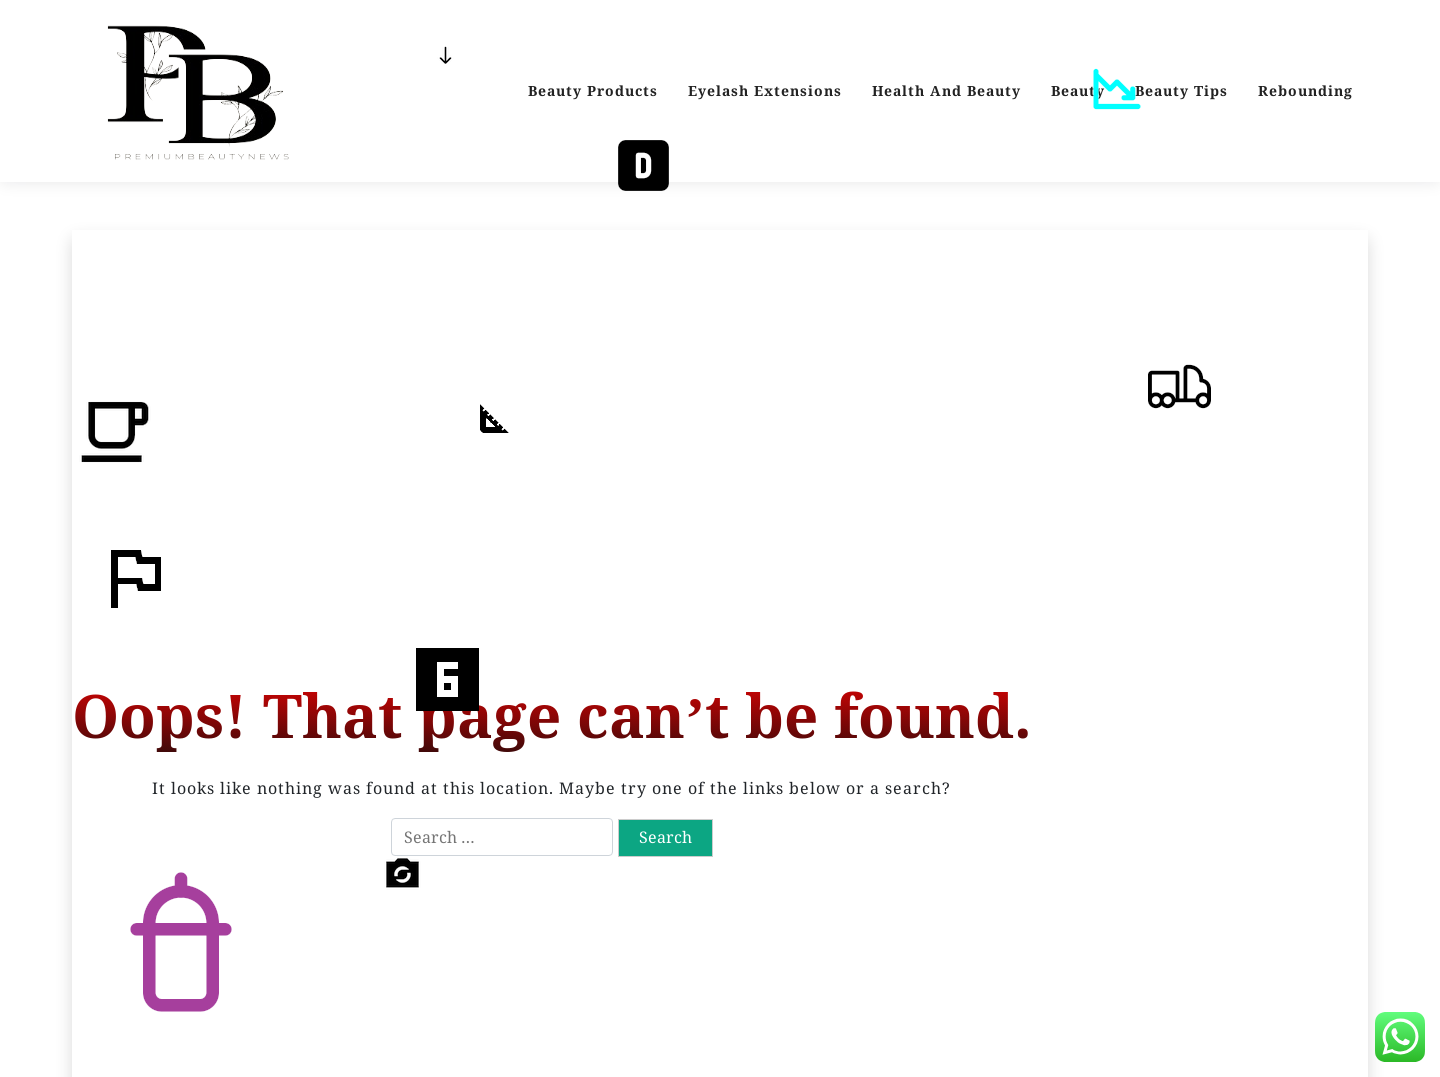 The width and height of the screenshot is (1440, 1077). Describe the element at coordinates (1117, 89) in the screenshot. I see `view declining metrics or performance data` at that location.